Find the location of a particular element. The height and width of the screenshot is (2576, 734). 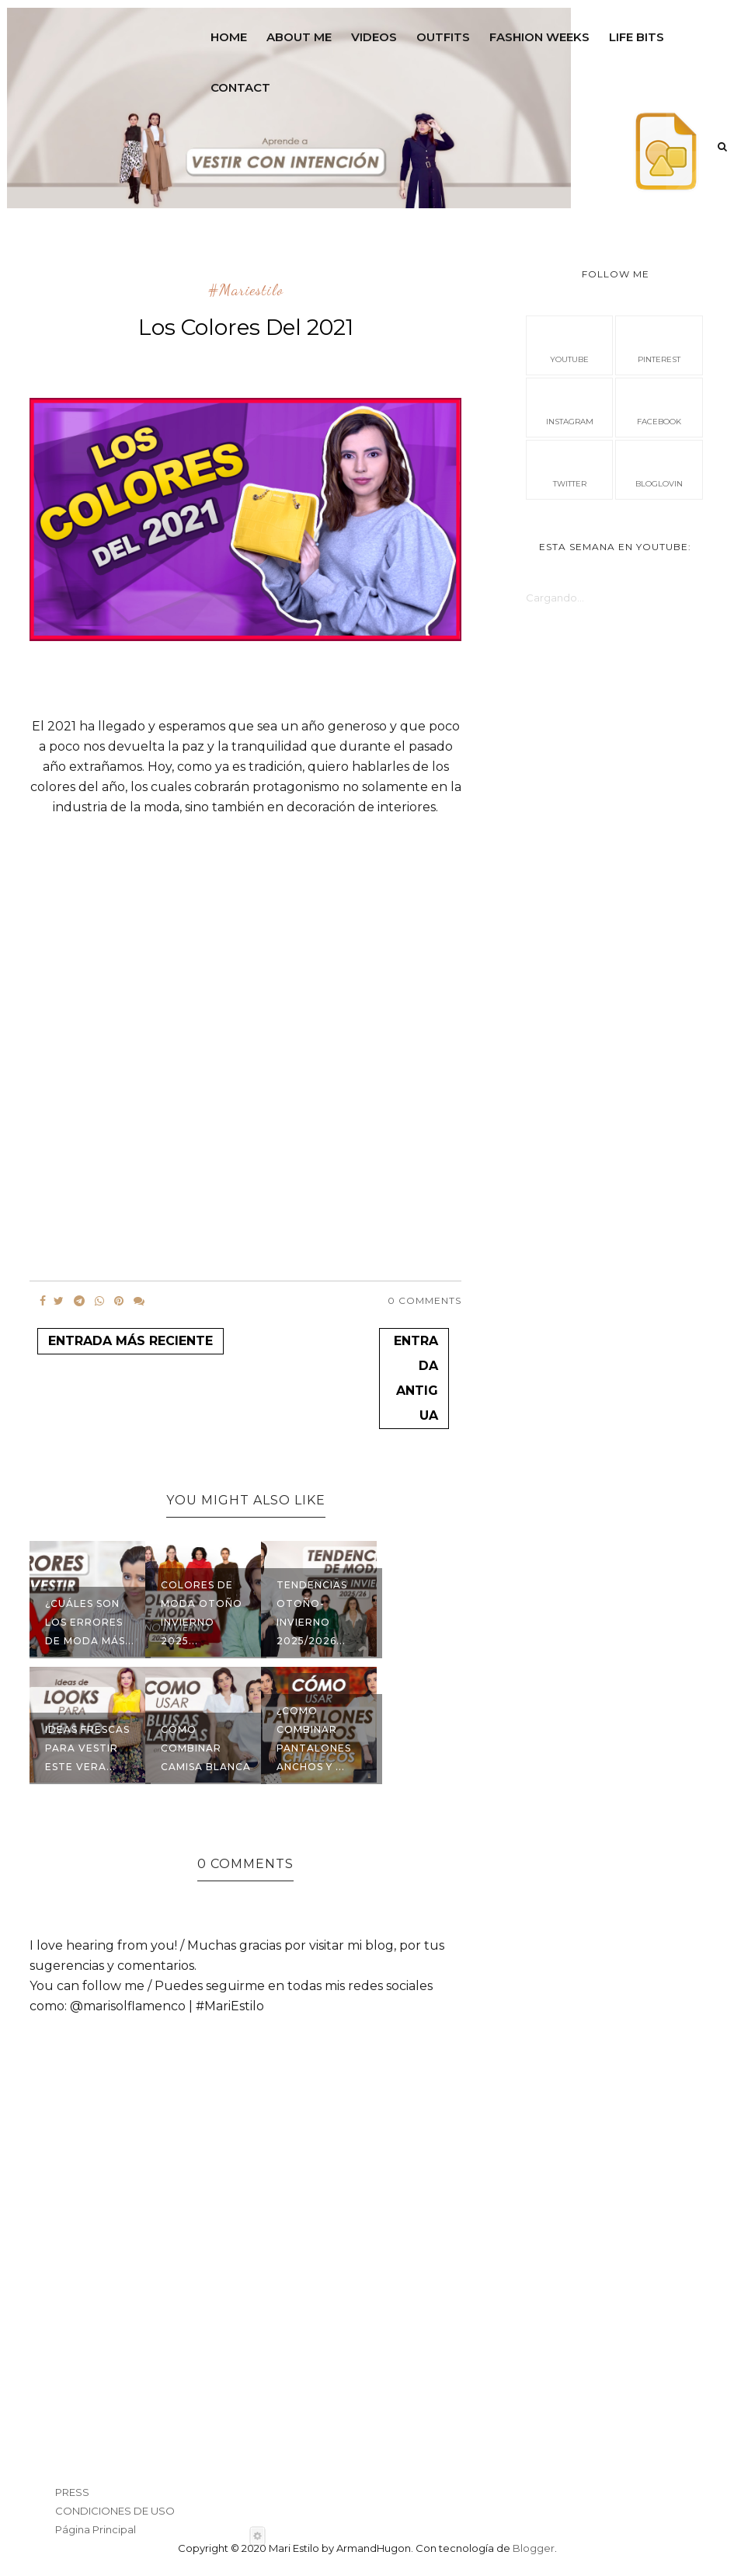

open an opendocument graphics template file is located at coordinates (666, 151).